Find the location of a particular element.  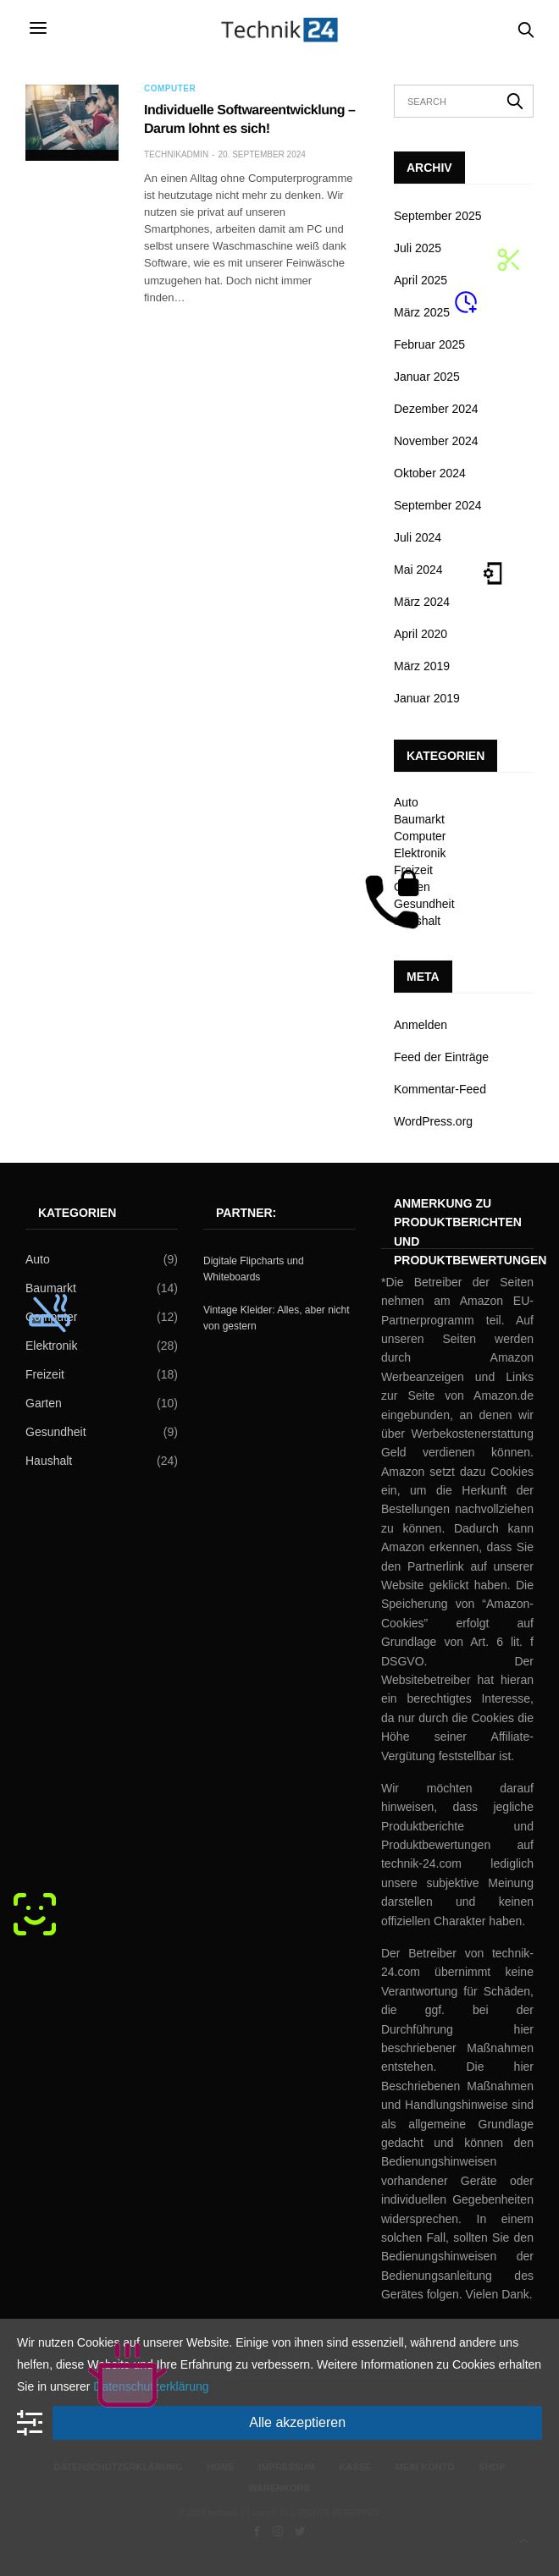

configure device pairing settings is located at coordinates (492, 573).